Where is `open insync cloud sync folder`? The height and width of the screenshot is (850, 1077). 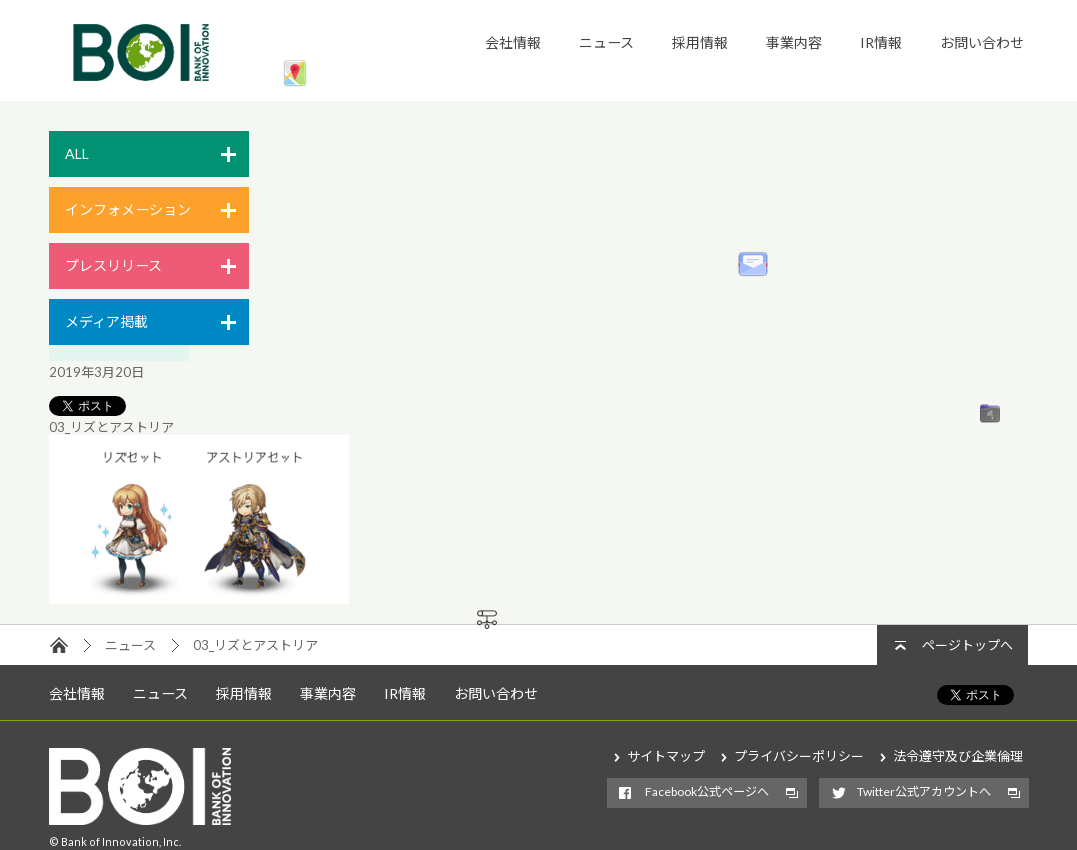 open insync cloud sync folder is located at coordinates (990, 413).